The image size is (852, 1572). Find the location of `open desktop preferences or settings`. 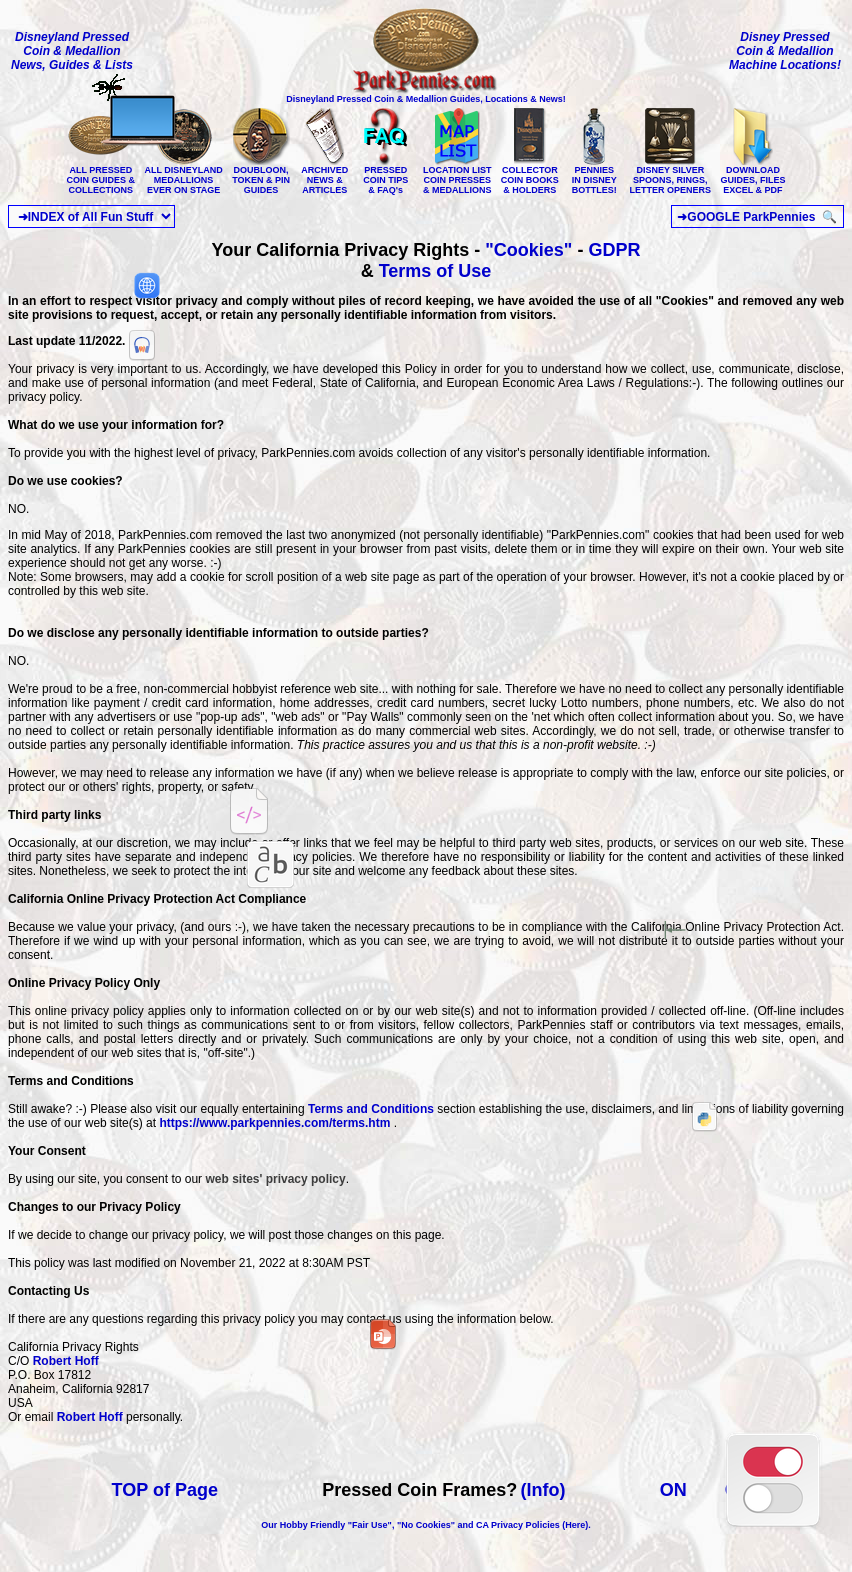

open desktop preferences or settings is located at coordinates (773, 1480).